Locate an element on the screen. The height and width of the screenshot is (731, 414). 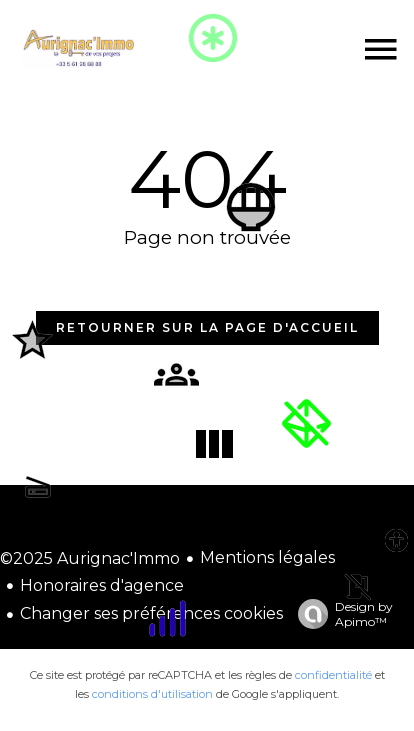
view or manage groups is located at coordinates (176, 374).